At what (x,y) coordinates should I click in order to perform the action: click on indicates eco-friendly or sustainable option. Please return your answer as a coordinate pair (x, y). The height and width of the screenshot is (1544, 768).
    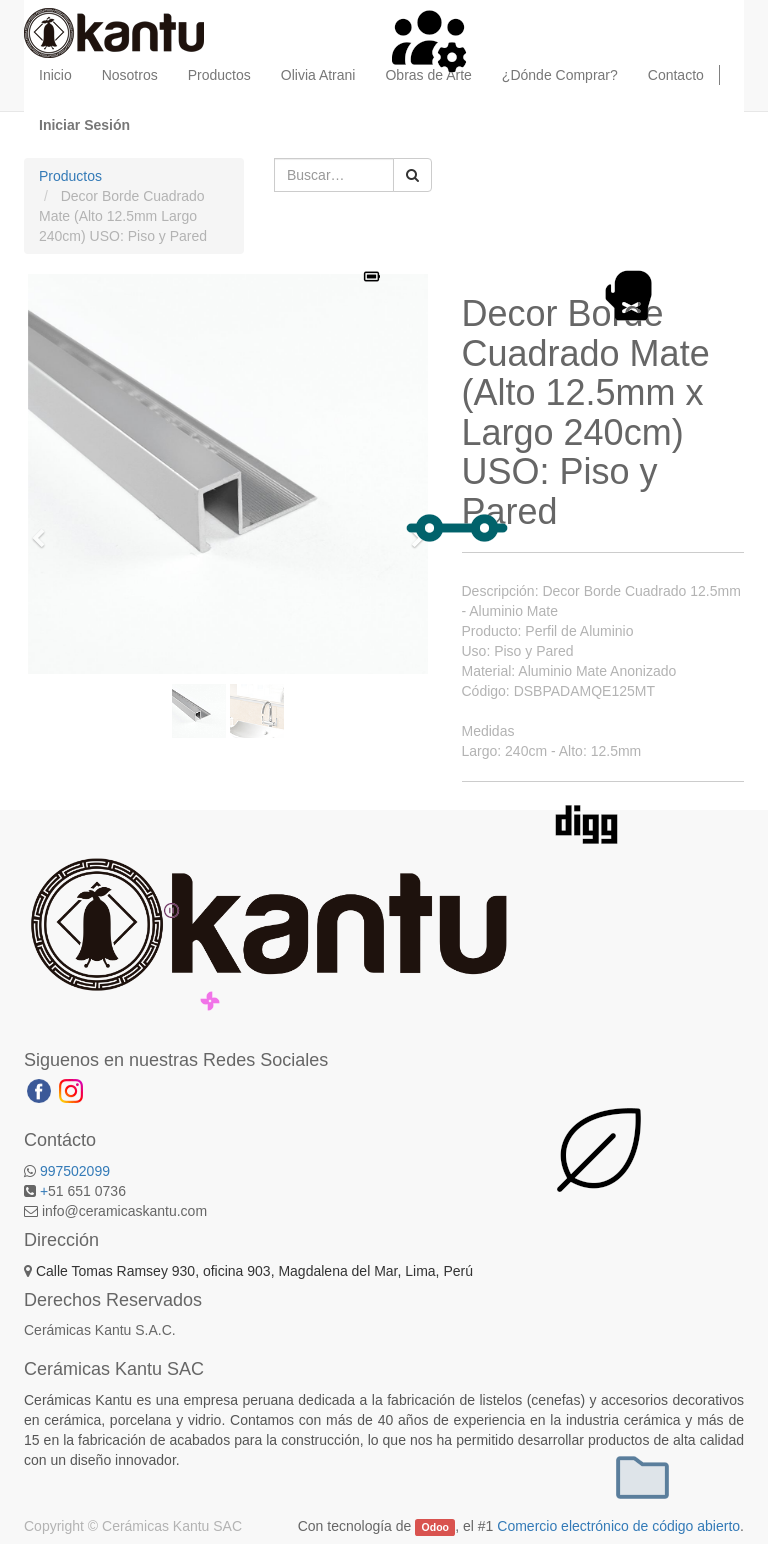
    Looking at the image, I should click on (599, 1150).